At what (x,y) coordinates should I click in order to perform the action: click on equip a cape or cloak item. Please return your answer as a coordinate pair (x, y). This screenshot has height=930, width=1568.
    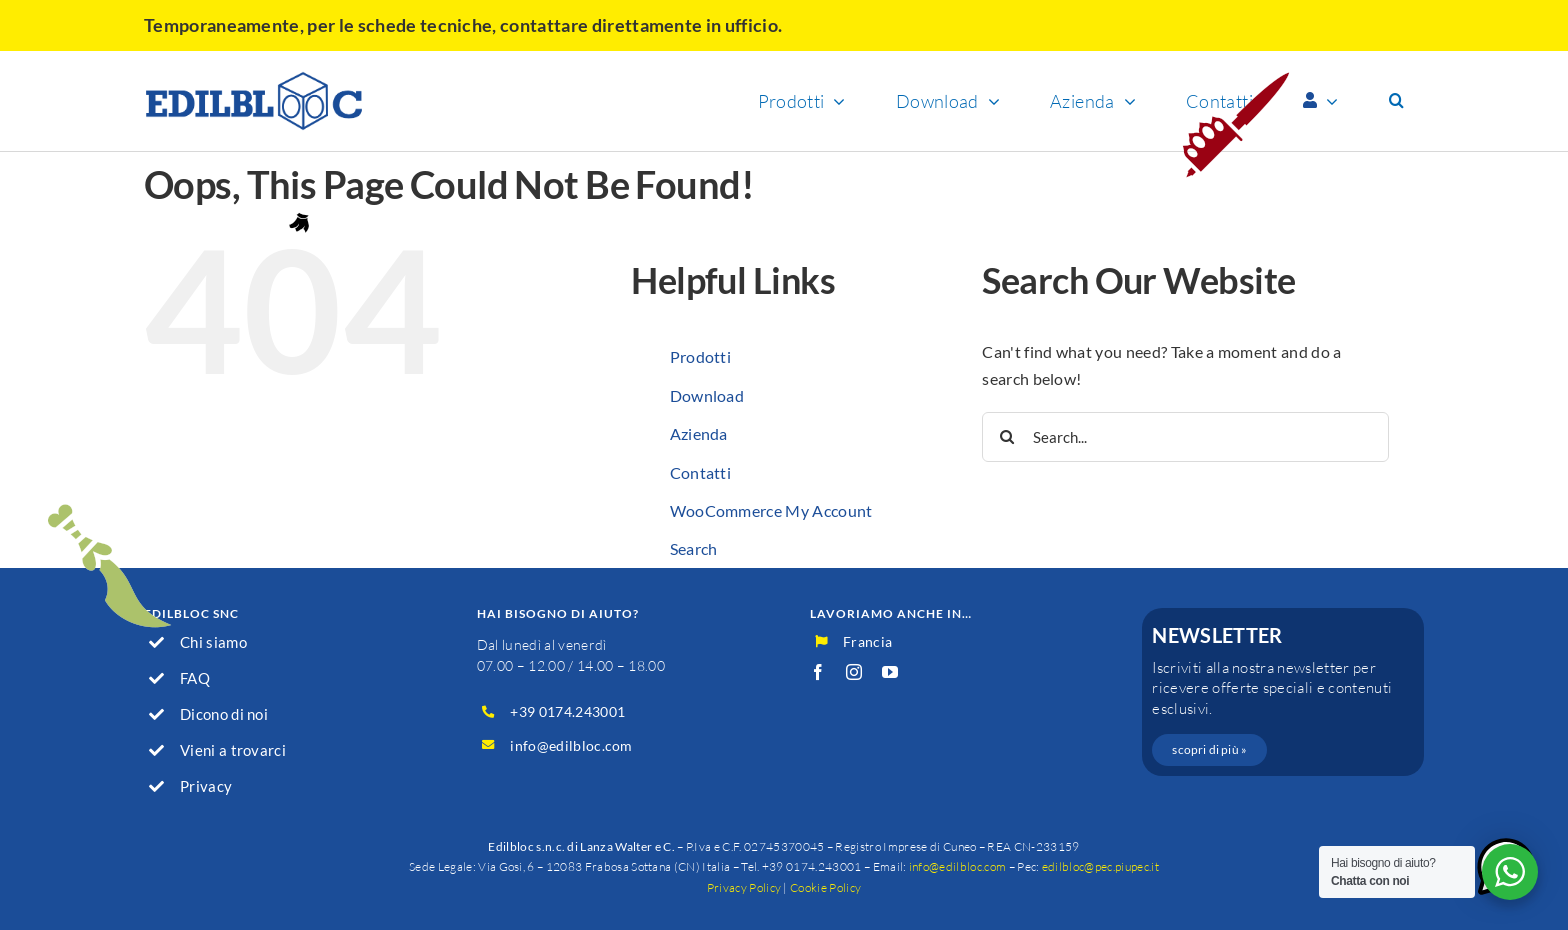
    Looking at the image, I should click on (299, 223).